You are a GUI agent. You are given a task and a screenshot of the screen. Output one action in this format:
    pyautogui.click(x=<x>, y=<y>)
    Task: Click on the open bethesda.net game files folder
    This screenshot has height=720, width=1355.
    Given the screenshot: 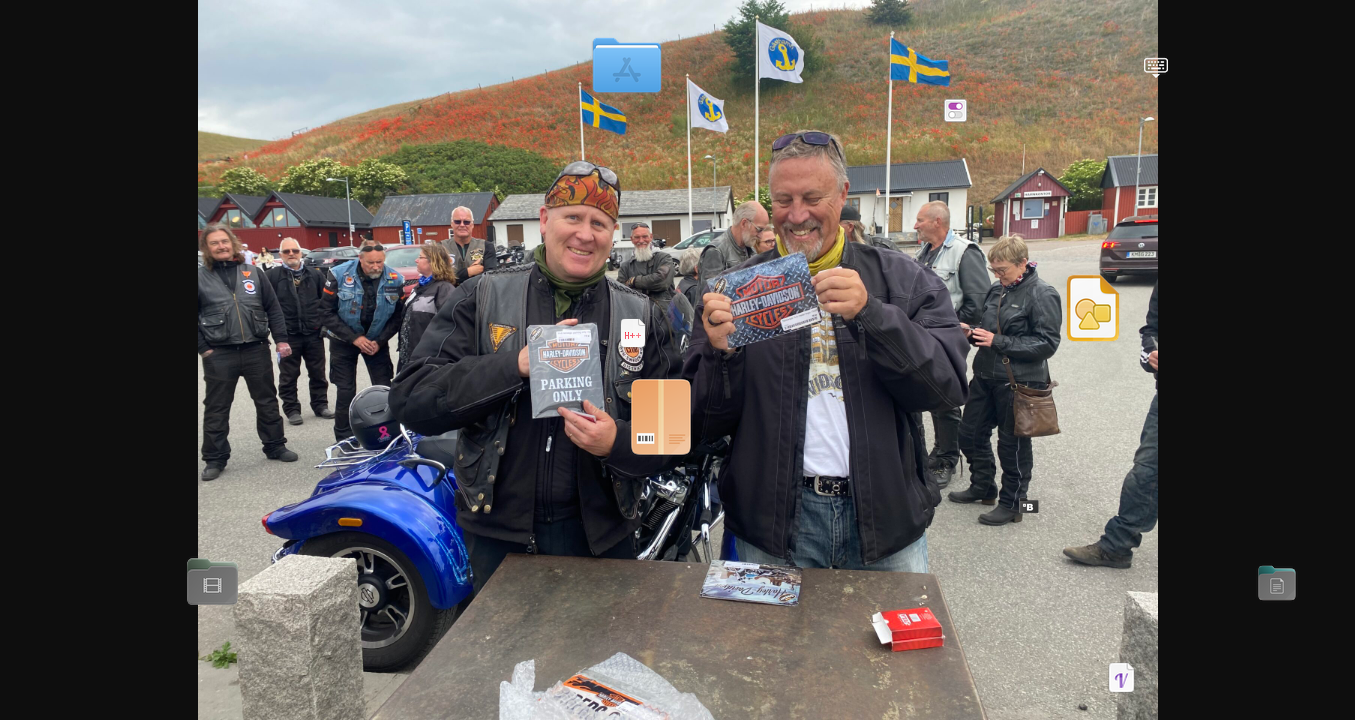 What is the action you would take?
    pyautogui.click(x=1029, y=506)
    